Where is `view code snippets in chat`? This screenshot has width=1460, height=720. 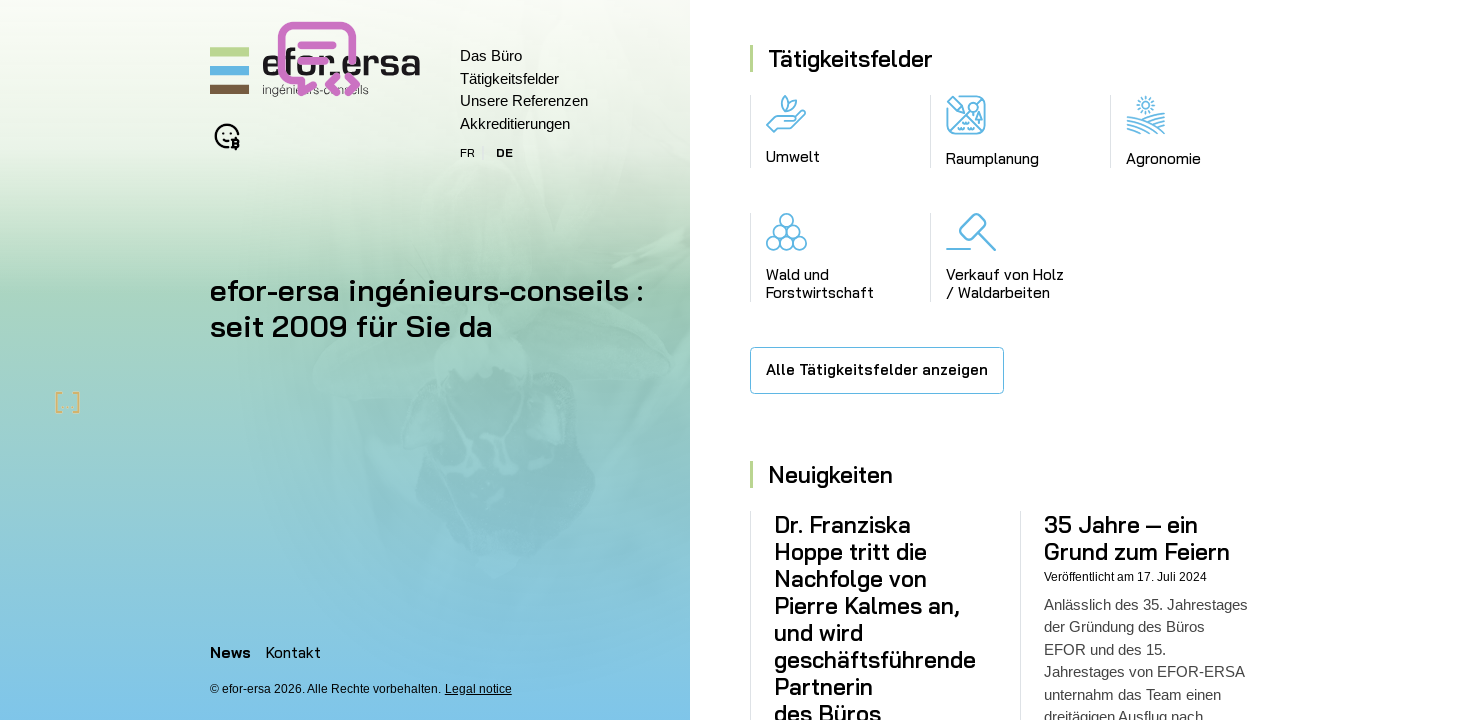 view code snippets in chat is located at coordinates (317, 57).